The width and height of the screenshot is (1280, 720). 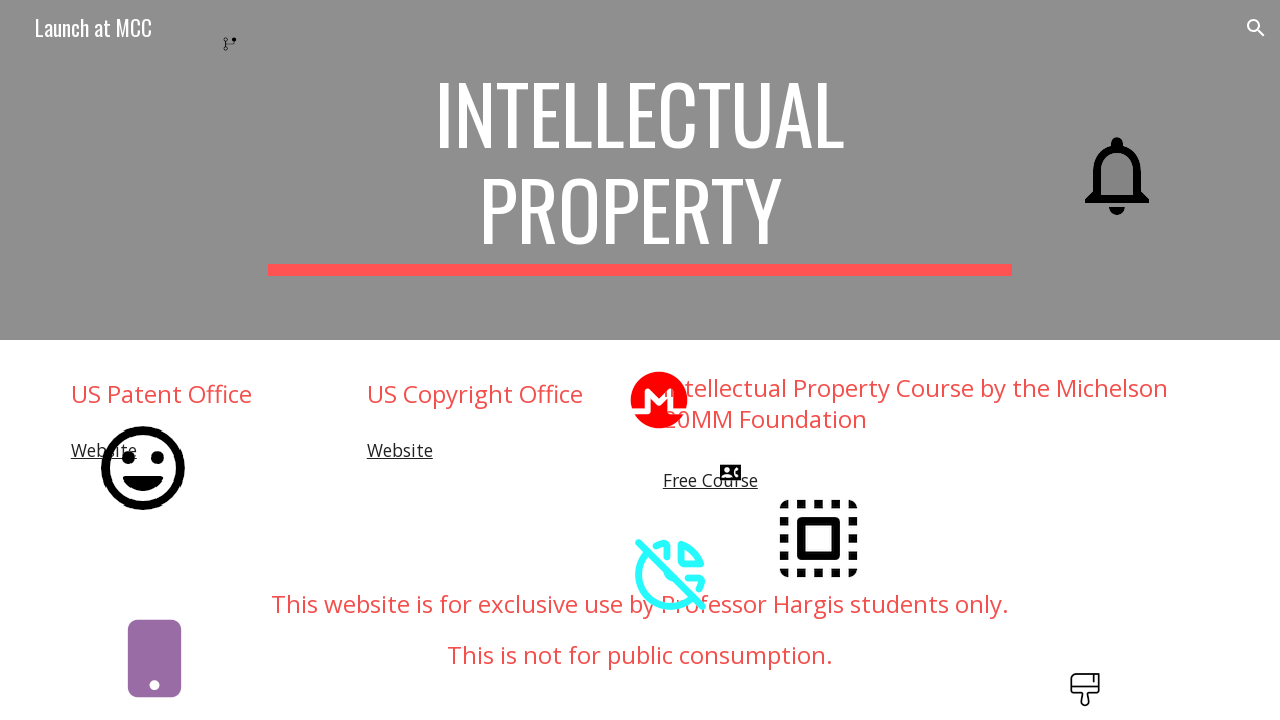 I want to click on select all items in a list or view, so click(x=818, y=538).